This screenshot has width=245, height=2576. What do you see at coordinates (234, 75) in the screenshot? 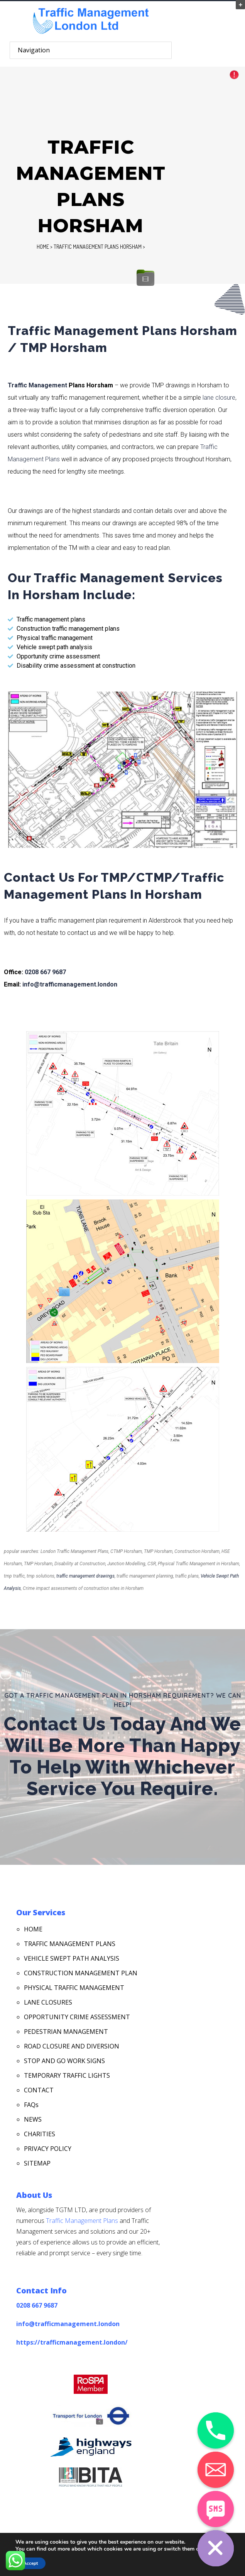
I see `indicates a warning or caution message` at bounding box center [234, 75].